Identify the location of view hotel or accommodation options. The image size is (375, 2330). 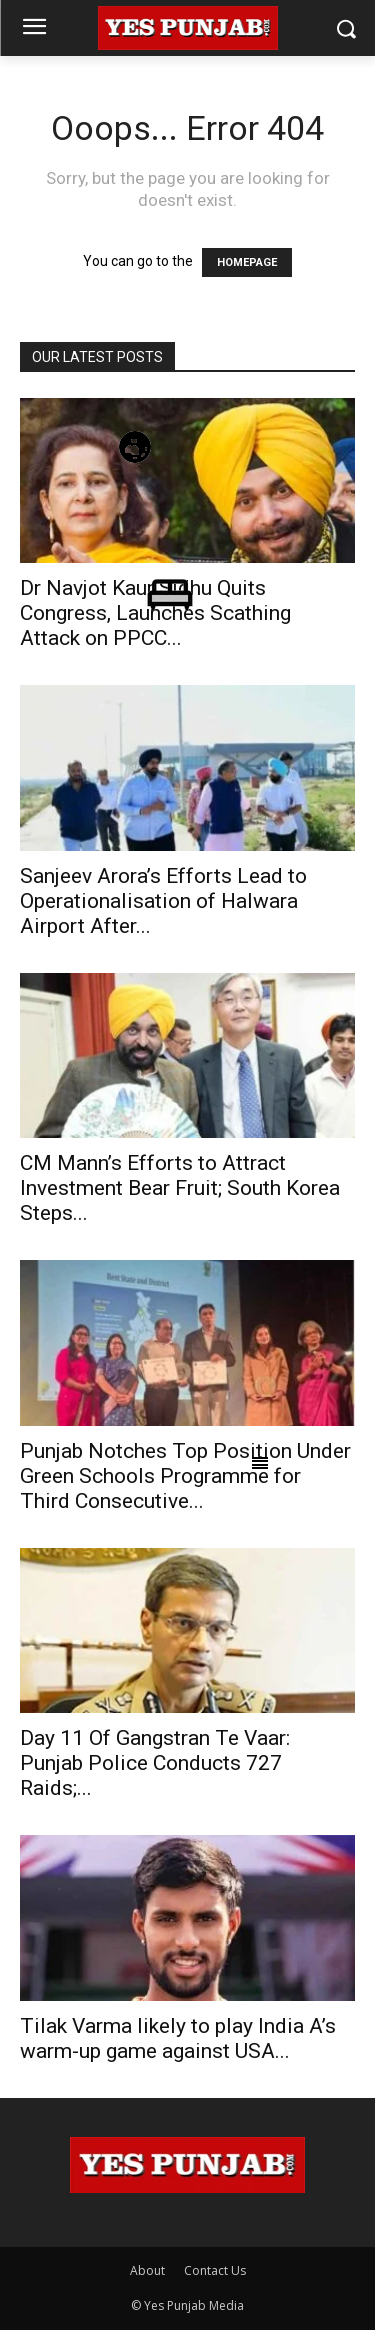
(170, 595).